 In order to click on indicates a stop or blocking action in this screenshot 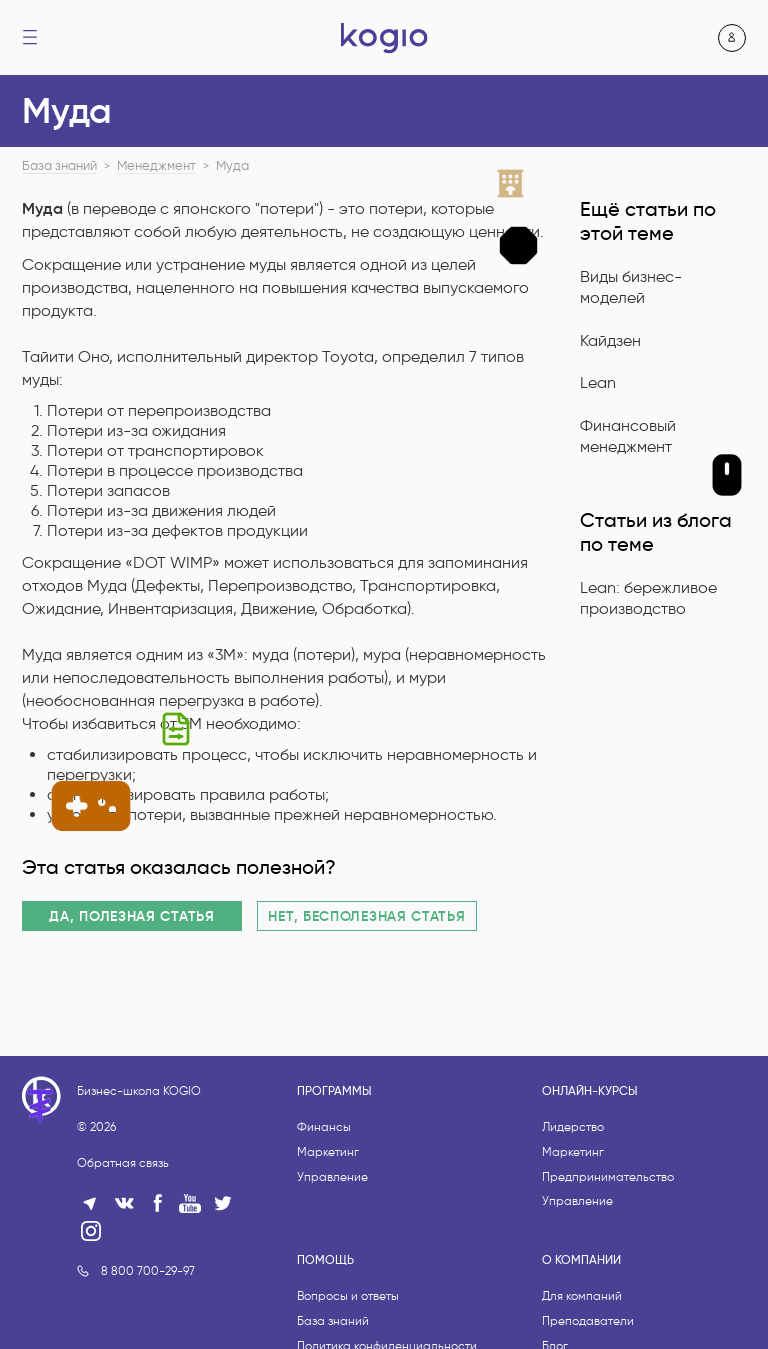, I will do `click(518, 245)`.